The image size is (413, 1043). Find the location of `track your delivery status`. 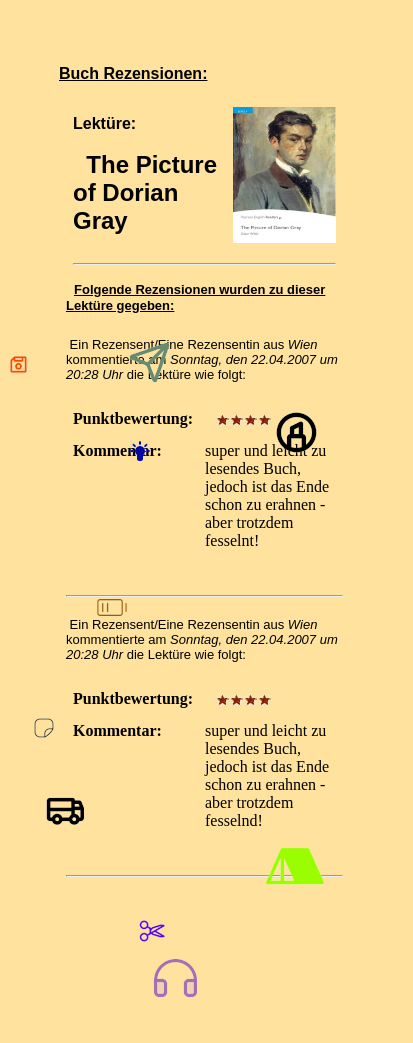

track your delivery status is located at coordinates (64, 809).